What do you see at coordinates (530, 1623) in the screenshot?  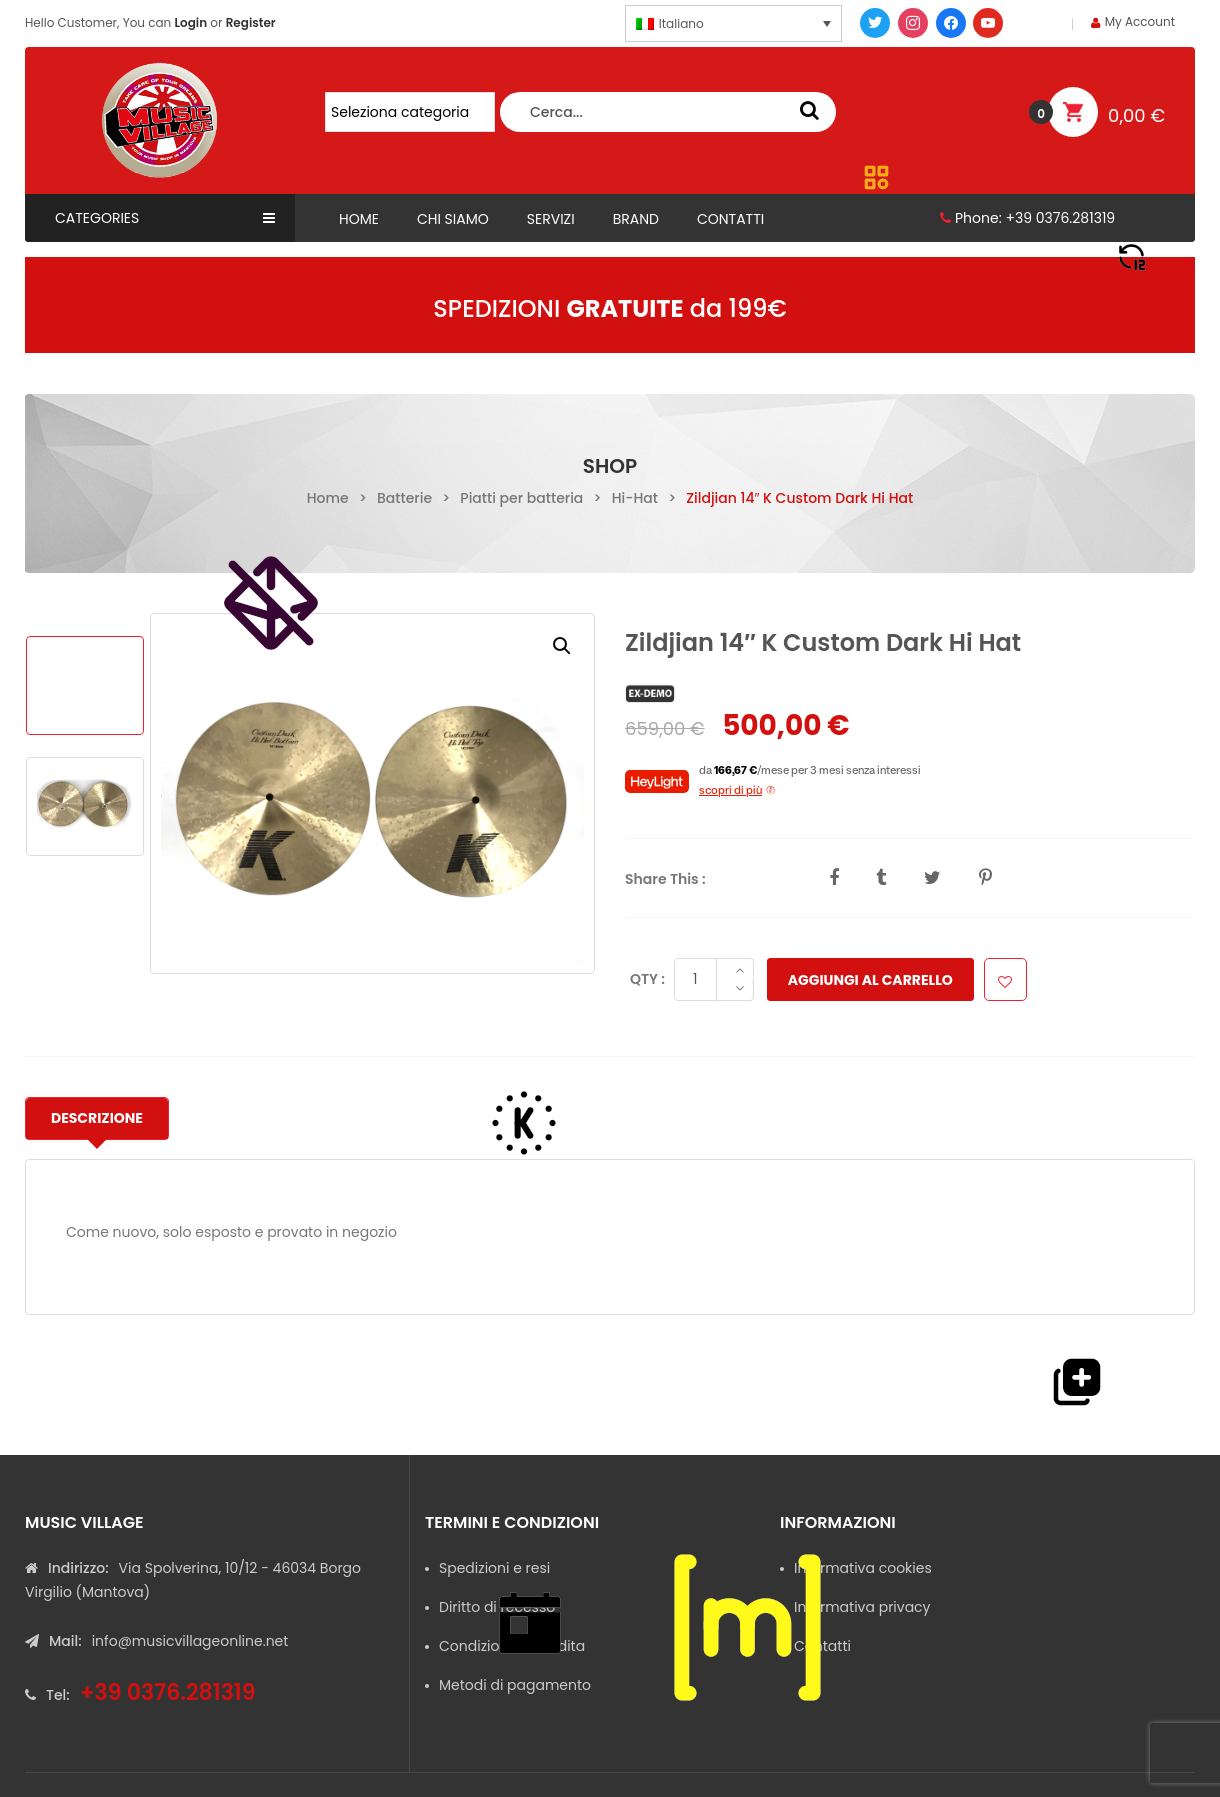 I see `view today's date or events` at bounding box center [530, 1623].